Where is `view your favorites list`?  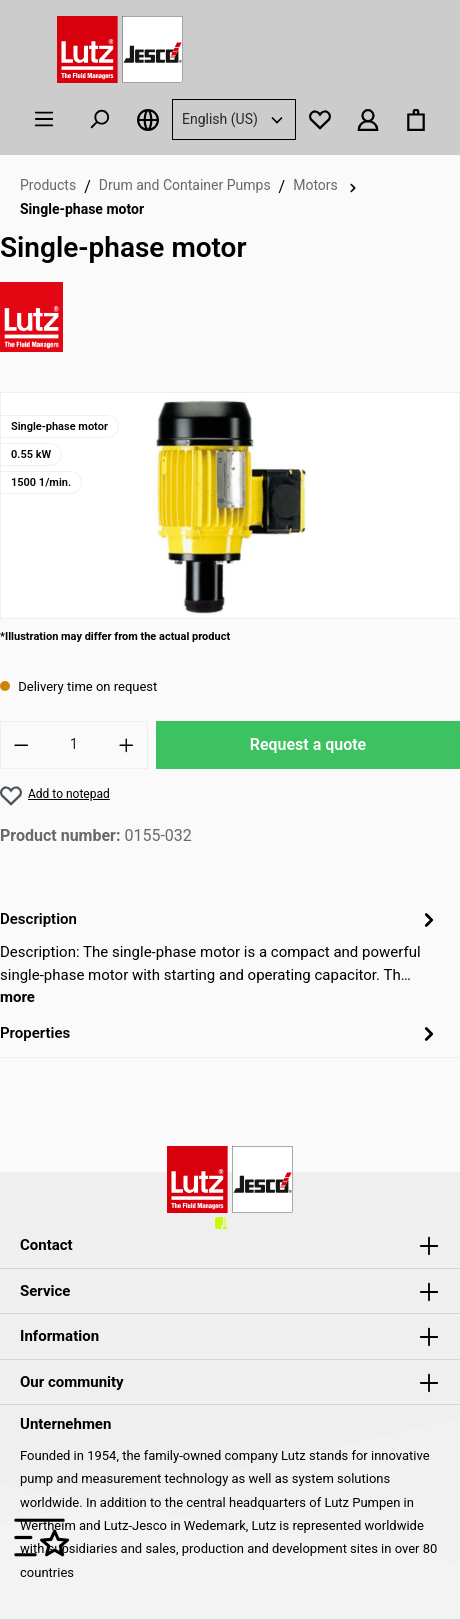
view your favorites list is located at coordinates (39, 1537).